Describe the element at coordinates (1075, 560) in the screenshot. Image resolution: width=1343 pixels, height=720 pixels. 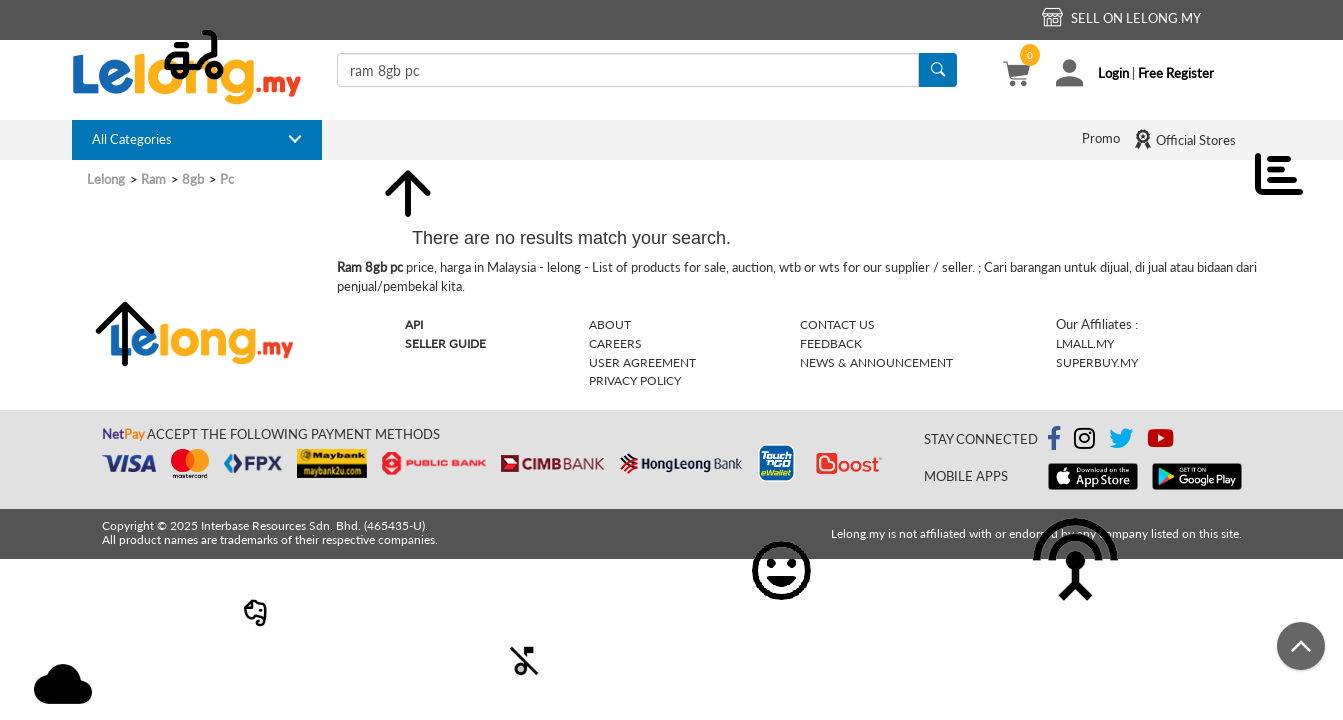
I see `configure antenna or broadcast settings` at that location.